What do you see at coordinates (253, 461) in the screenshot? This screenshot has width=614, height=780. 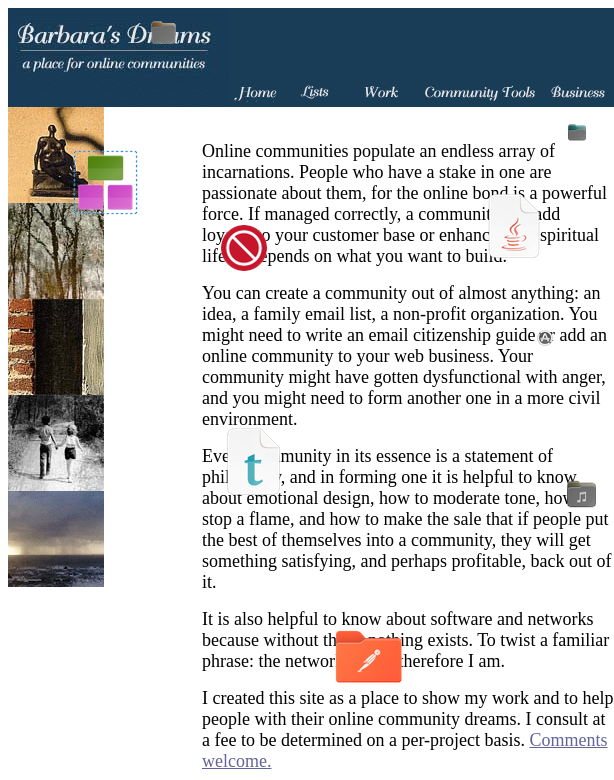 I see `a typst document file` at bounding box center [253, 461].